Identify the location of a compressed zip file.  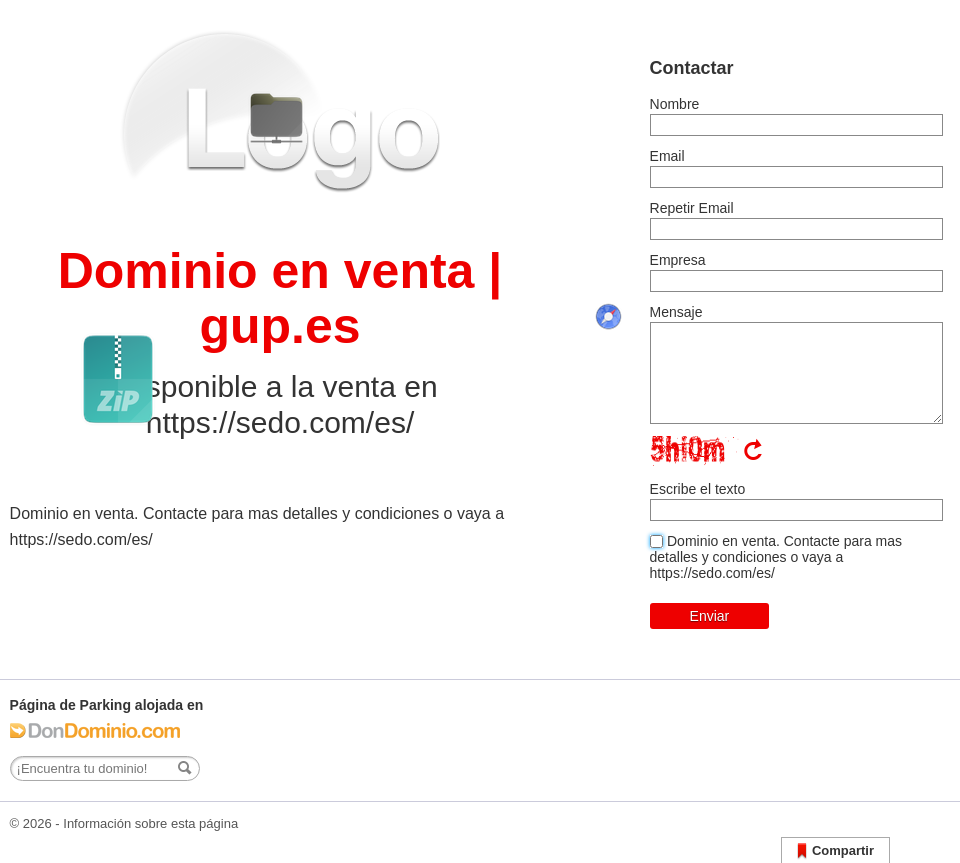
(118, 379).